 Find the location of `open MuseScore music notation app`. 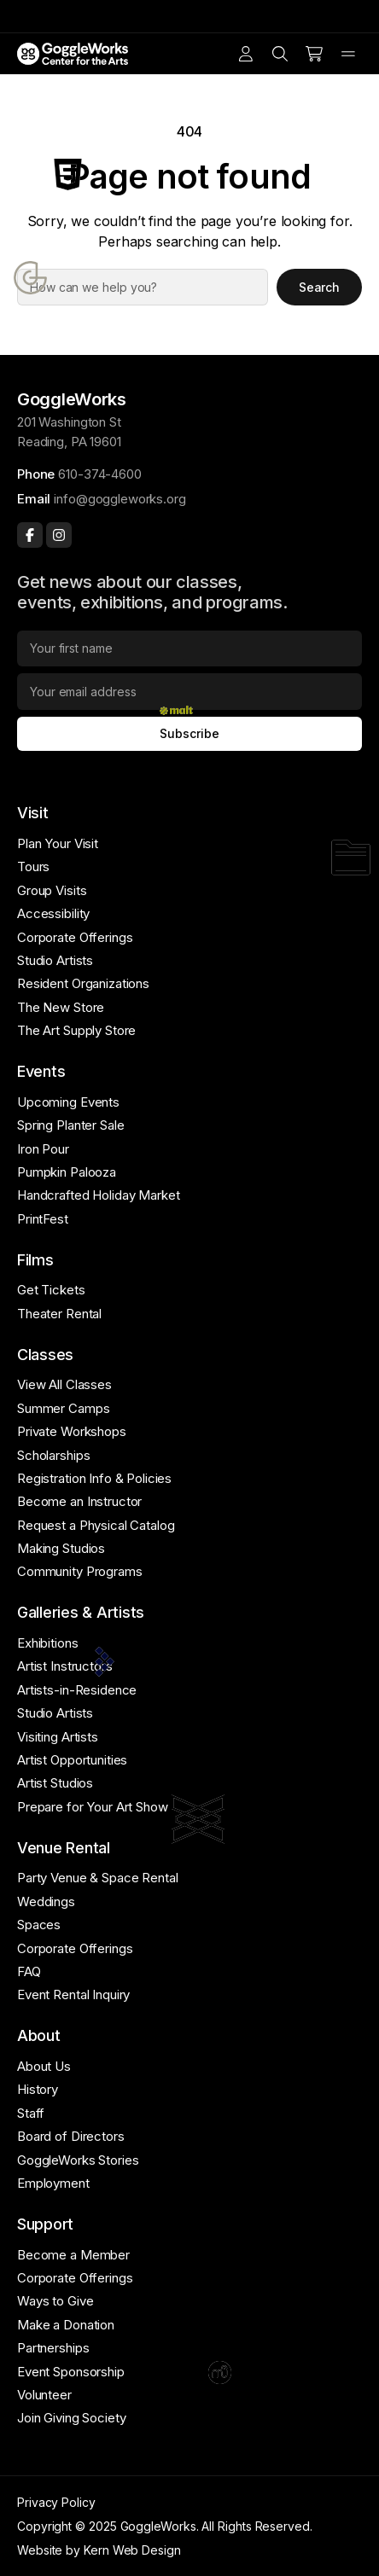

open MuseScore music notation app is located at coordinates (219, 2372).